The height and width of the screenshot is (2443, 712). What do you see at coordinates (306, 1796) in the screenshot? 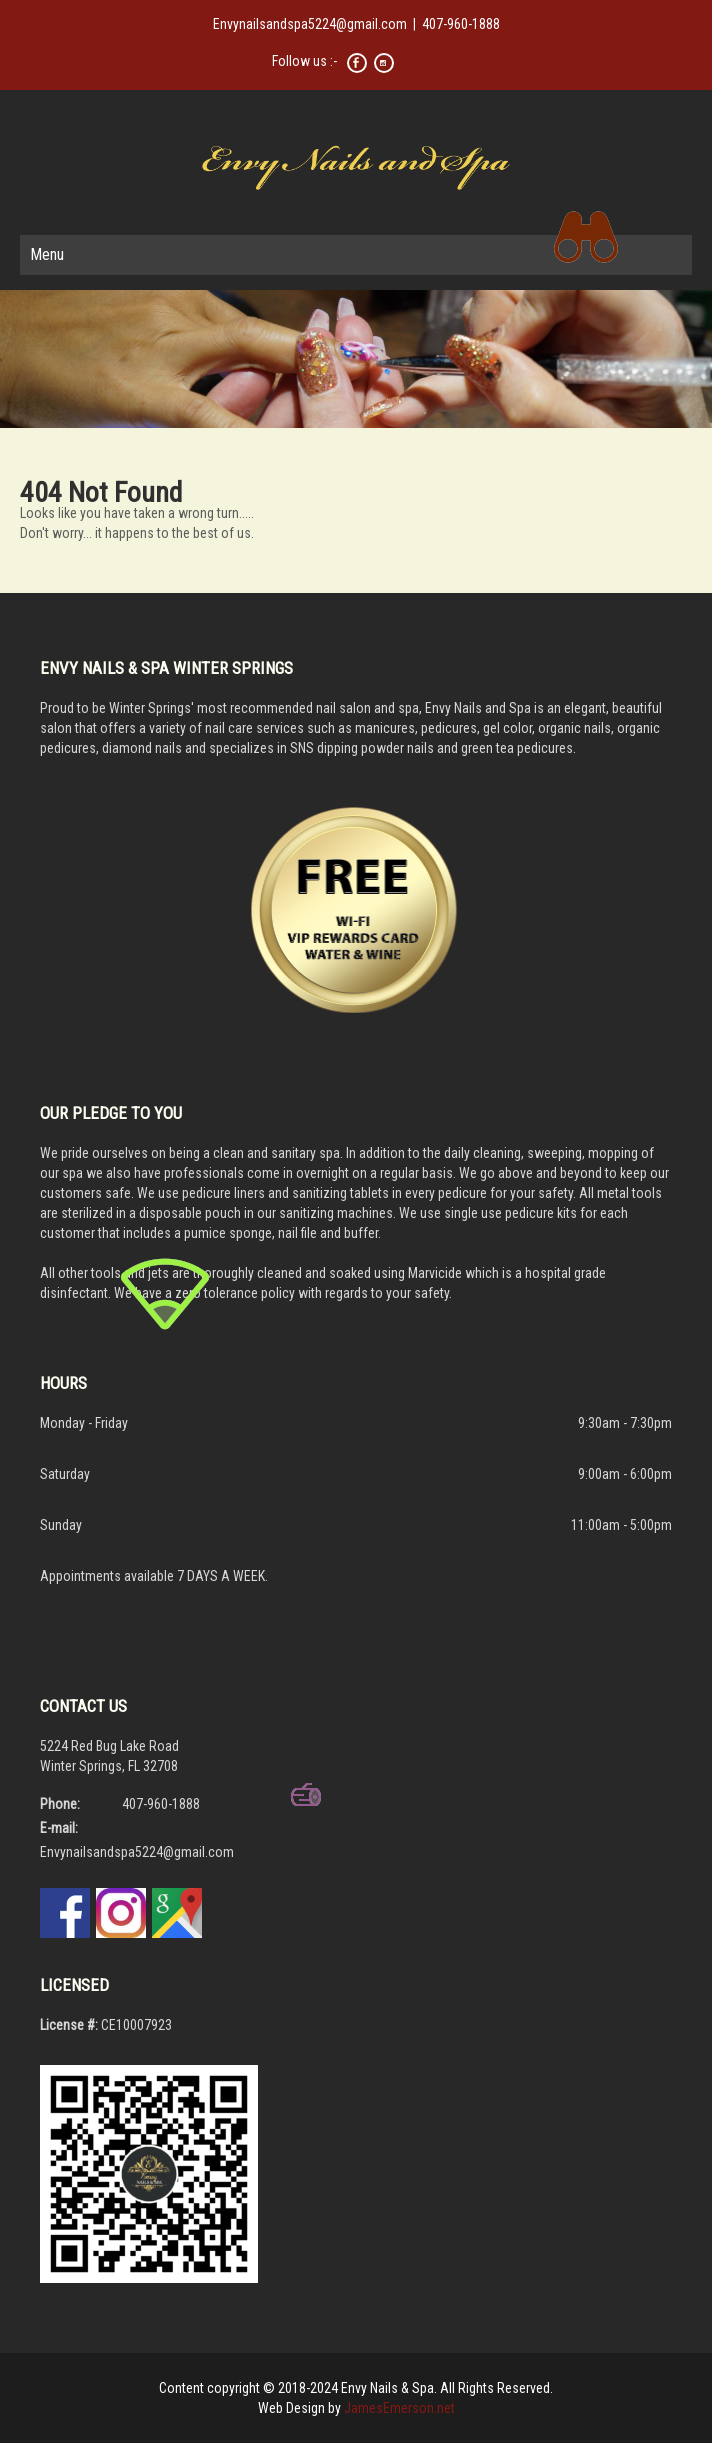
I see `view activity log or history` at bounding box center [306, 1796].